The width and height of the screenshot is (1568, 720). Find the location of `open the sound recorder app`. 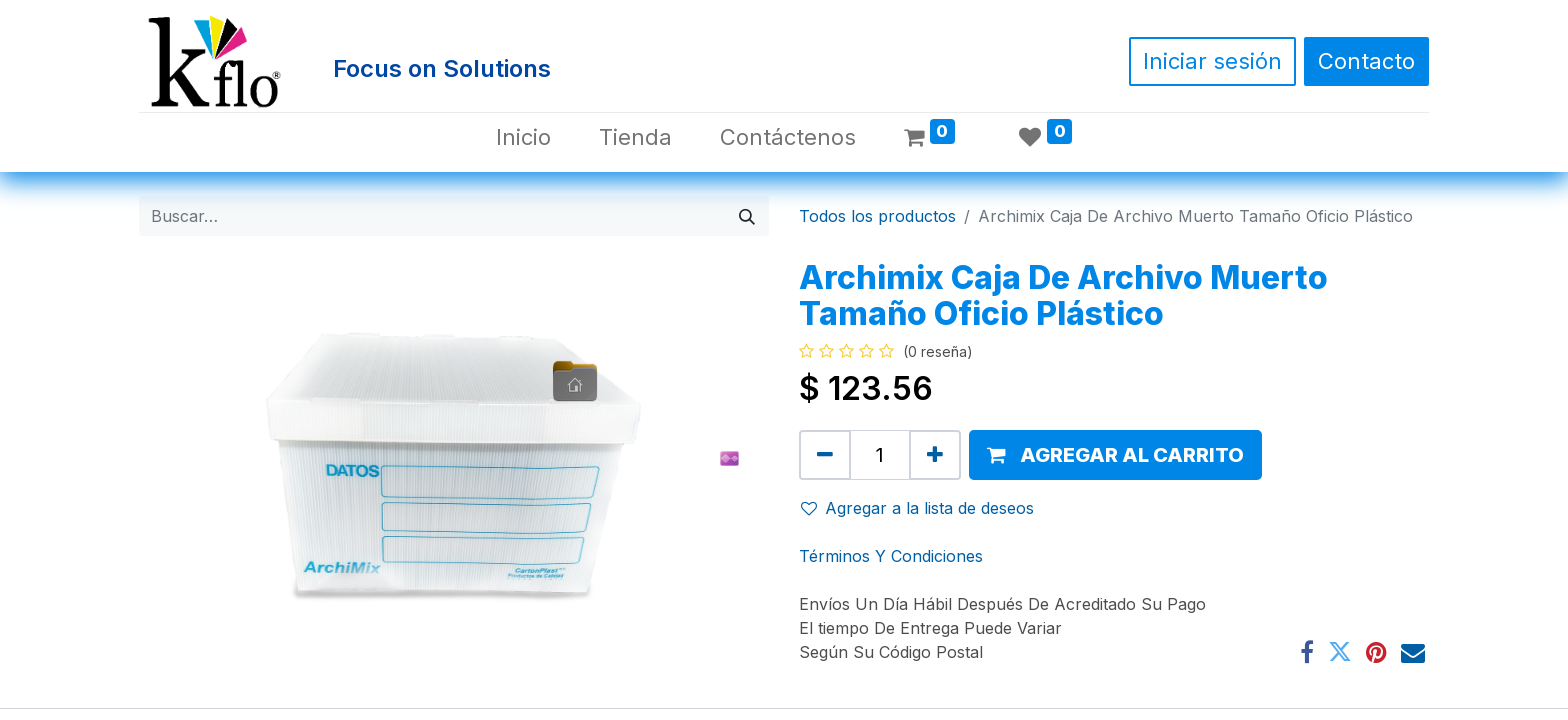

open the sound recorder app is located at coordinates (729, 458).